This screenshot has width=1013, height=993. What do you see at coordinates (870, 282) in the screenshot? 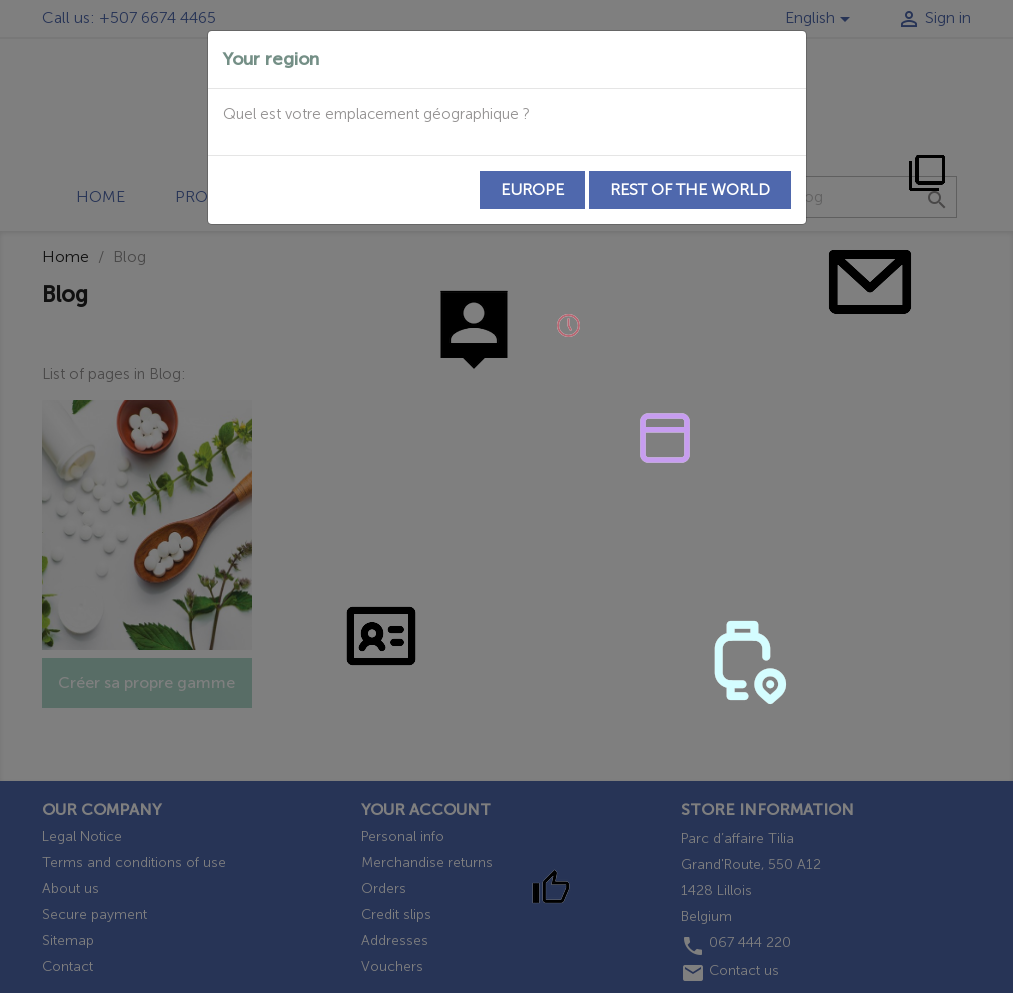
I see `open your inbox or email` at bounding box center [870, 282].